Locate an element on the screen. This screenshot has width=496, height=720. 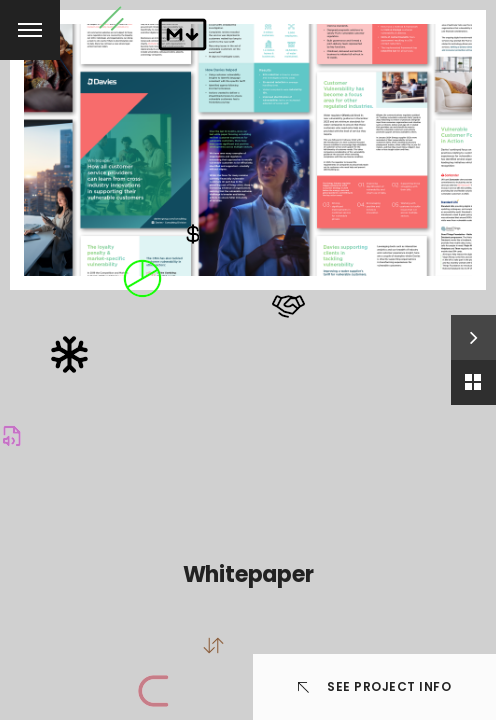
activate cooling or air conditioning mode is located at coordinates (69, 354).